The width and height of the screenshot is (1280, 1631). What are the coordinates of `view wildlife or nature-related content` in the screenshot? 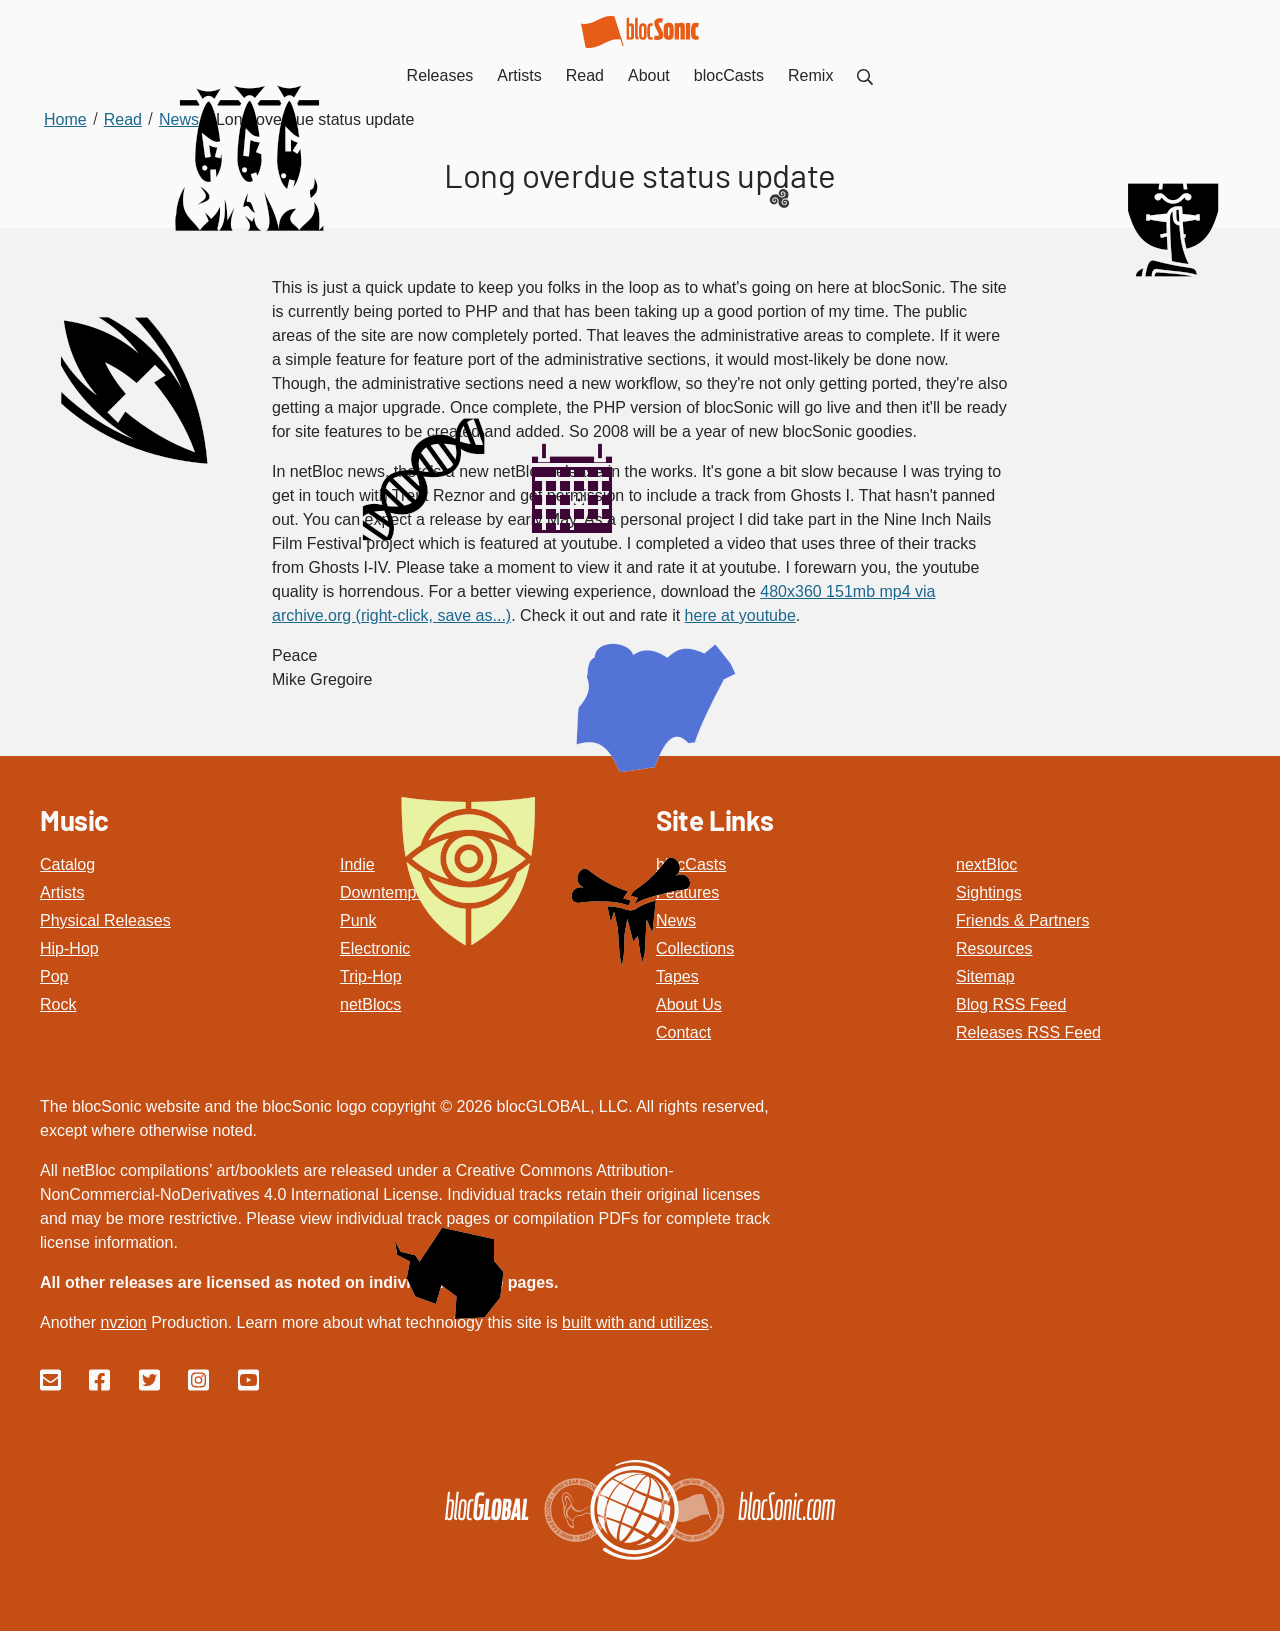 It's located at (449, 1274).